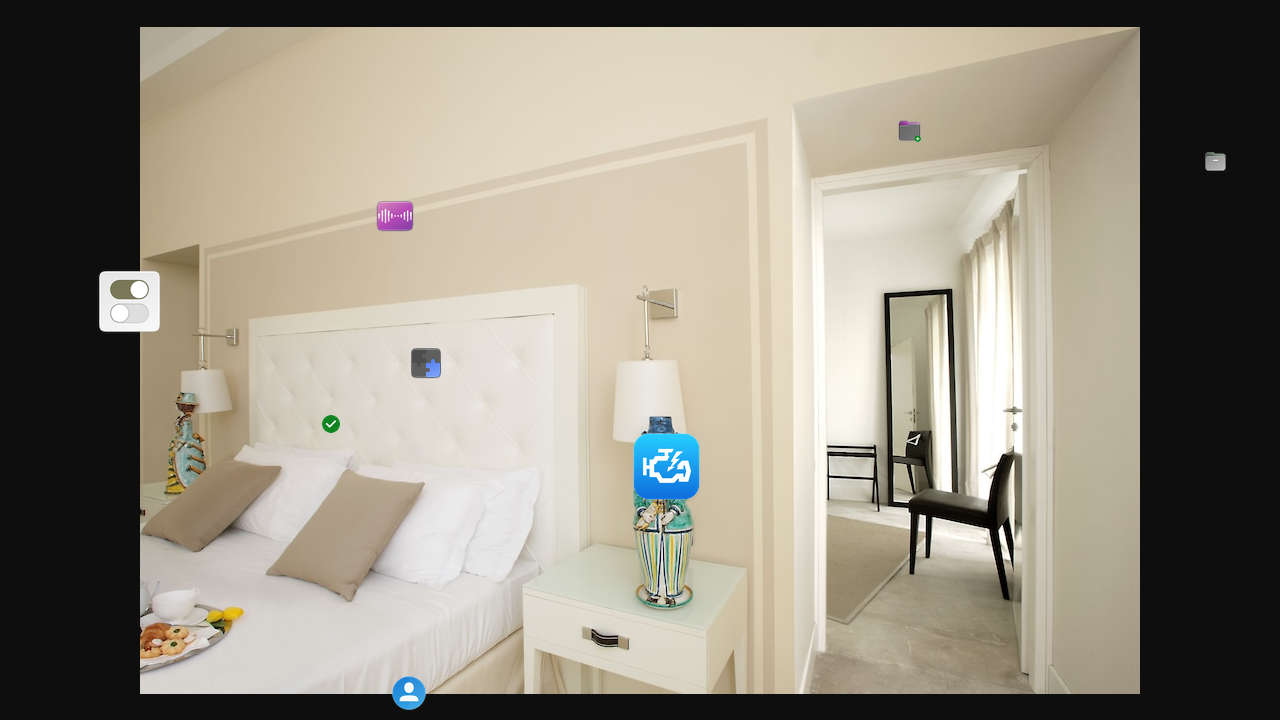 Image resolution: width=1280 pixels, height=720 pixels. Describe the element at coordinates (1215, 161) in the screenshot. I see `open the file manager application` at that location.